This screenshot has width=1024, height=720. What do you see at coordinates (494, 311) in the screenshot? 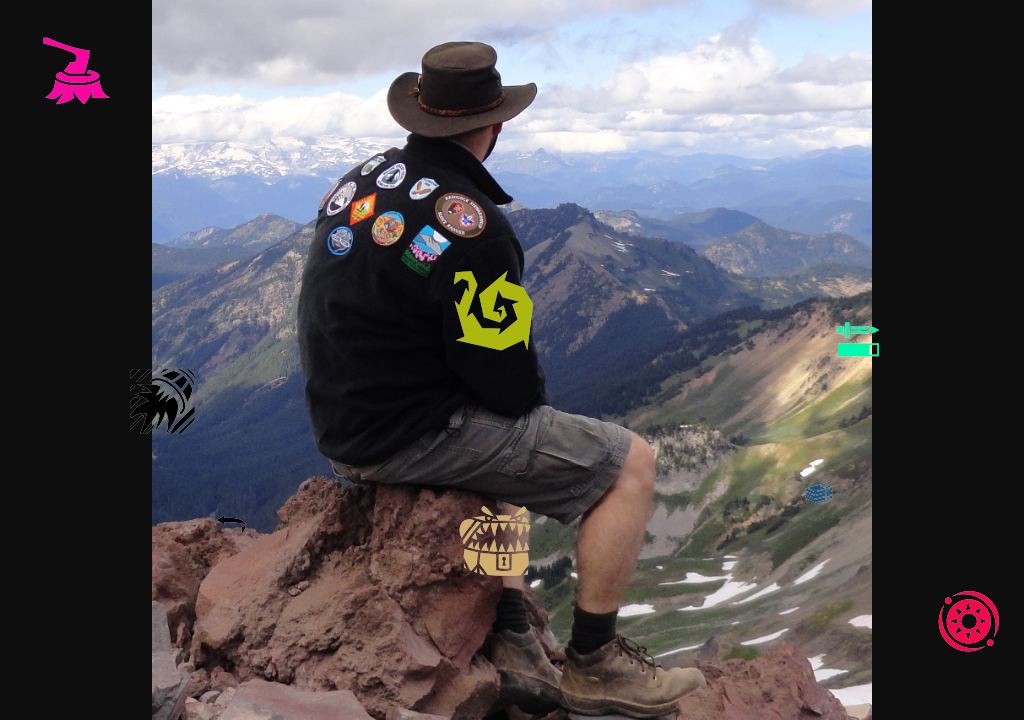
I see `represents a tentacle monster or creature ability in a game` at bounding box center [494, 311].